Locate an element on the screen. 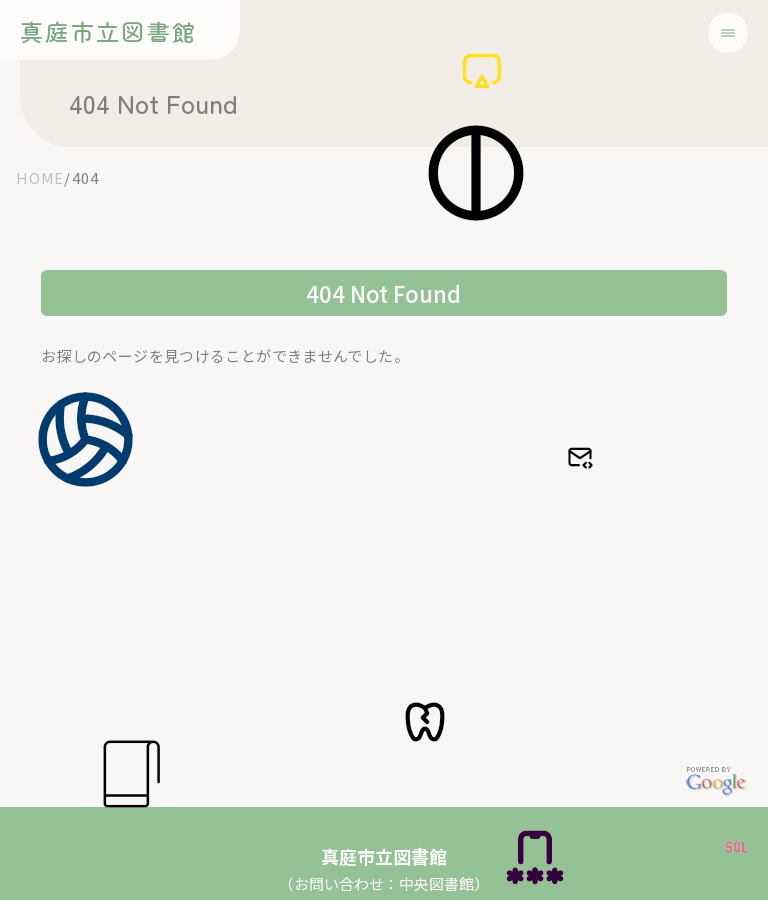  indicates a chipped or damaged tooth is located at coordinates (425, 722).